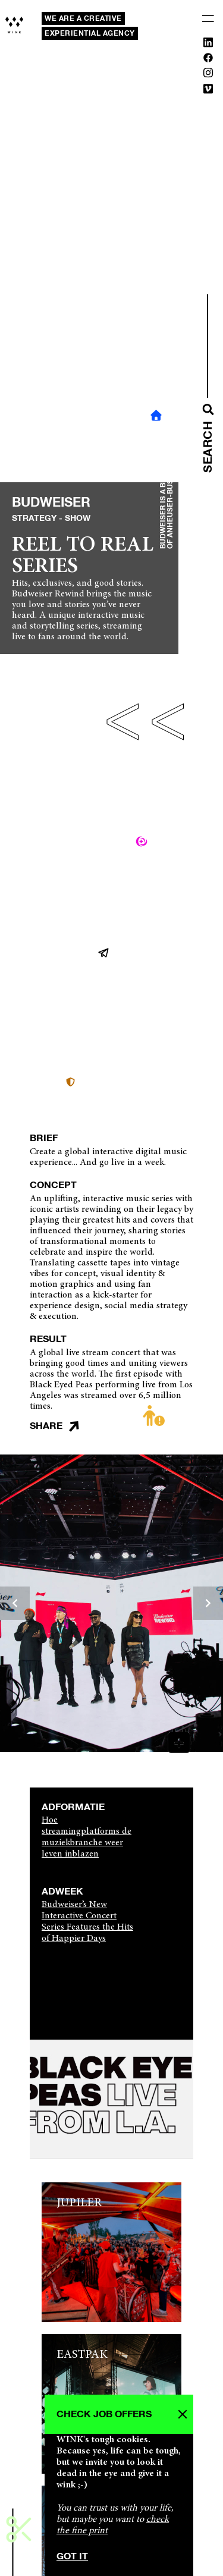 Image resolution: width=223 pixels, height=2576 pixels. I want to click on view security or protection settings, so click(70, 1082).